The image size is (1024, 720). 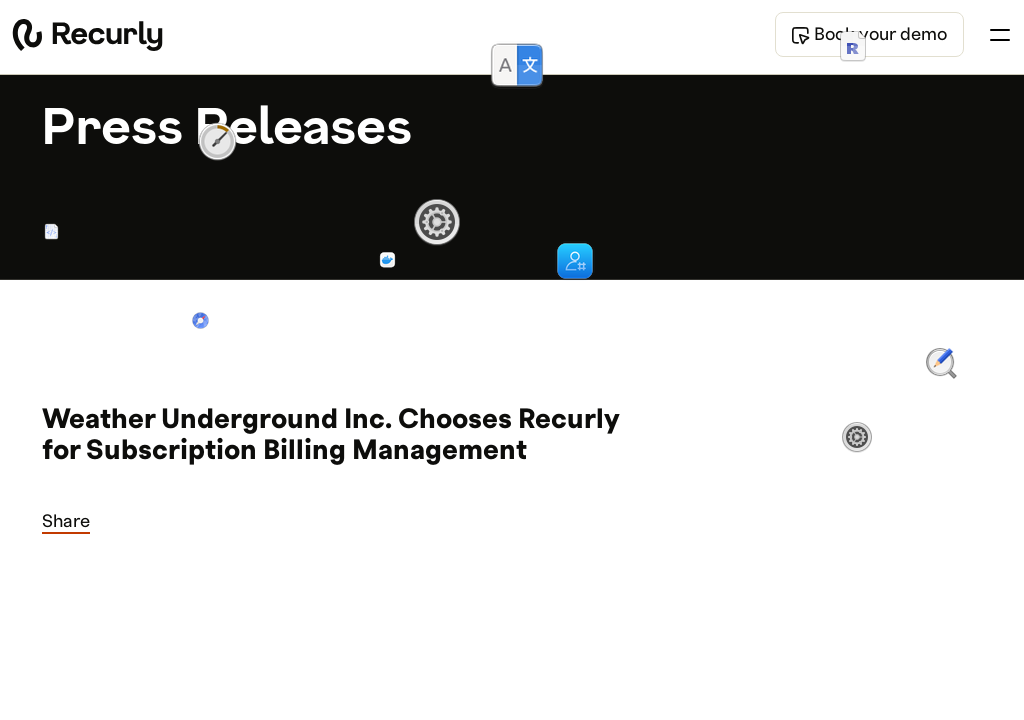 I want to click on an R programming language source file, so click(x=853, y=46).